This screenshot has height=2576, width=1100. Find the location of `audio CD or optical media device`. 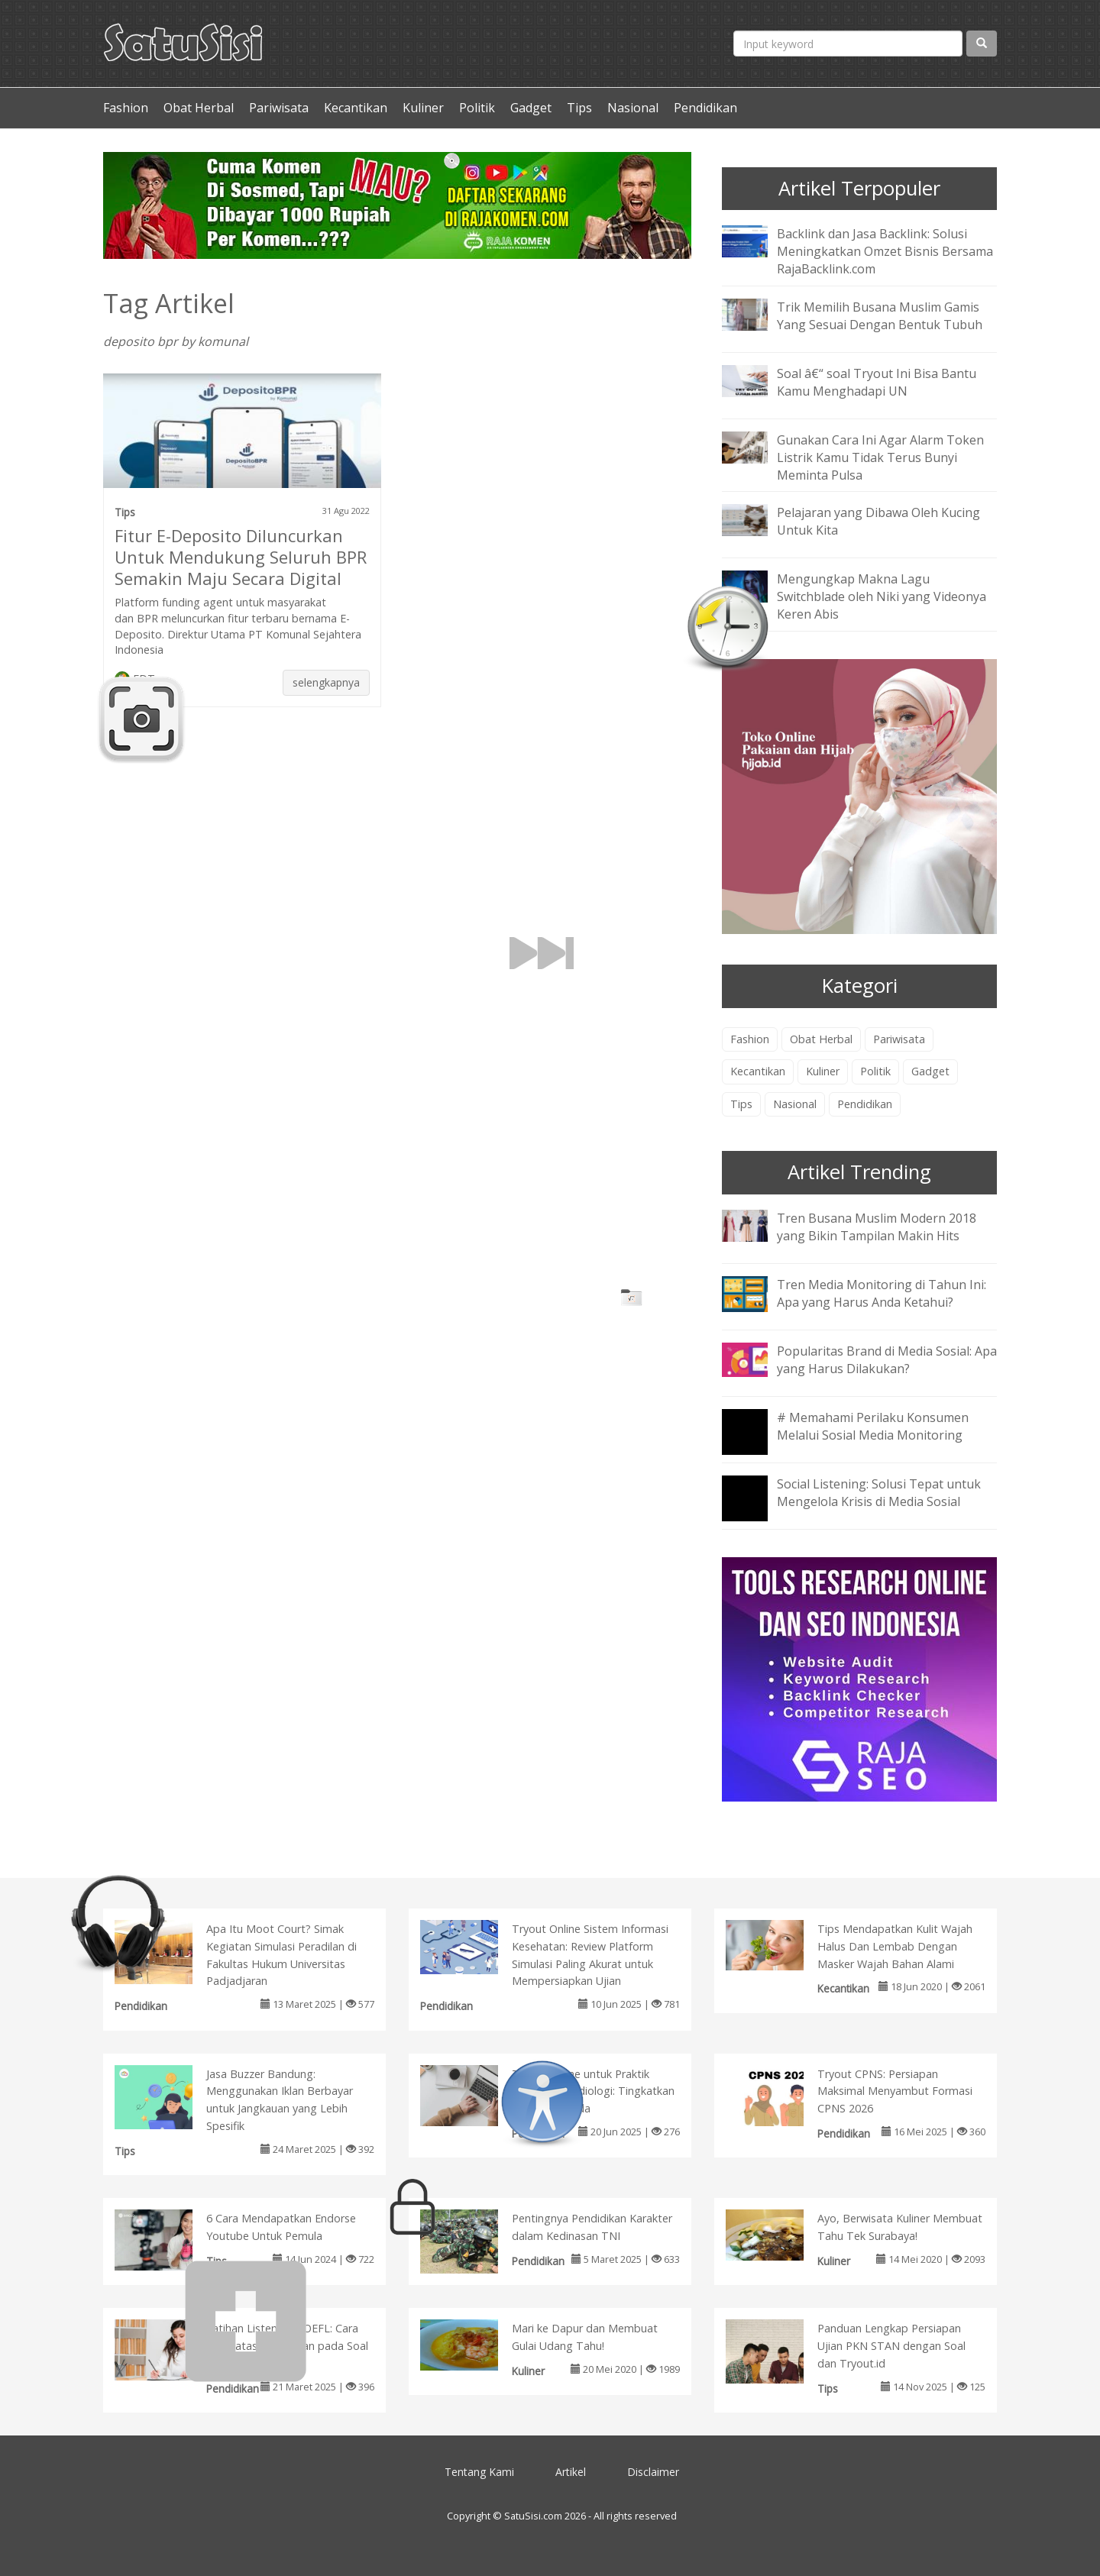

audio CD or optical media device is located at coordinates (451, 160).